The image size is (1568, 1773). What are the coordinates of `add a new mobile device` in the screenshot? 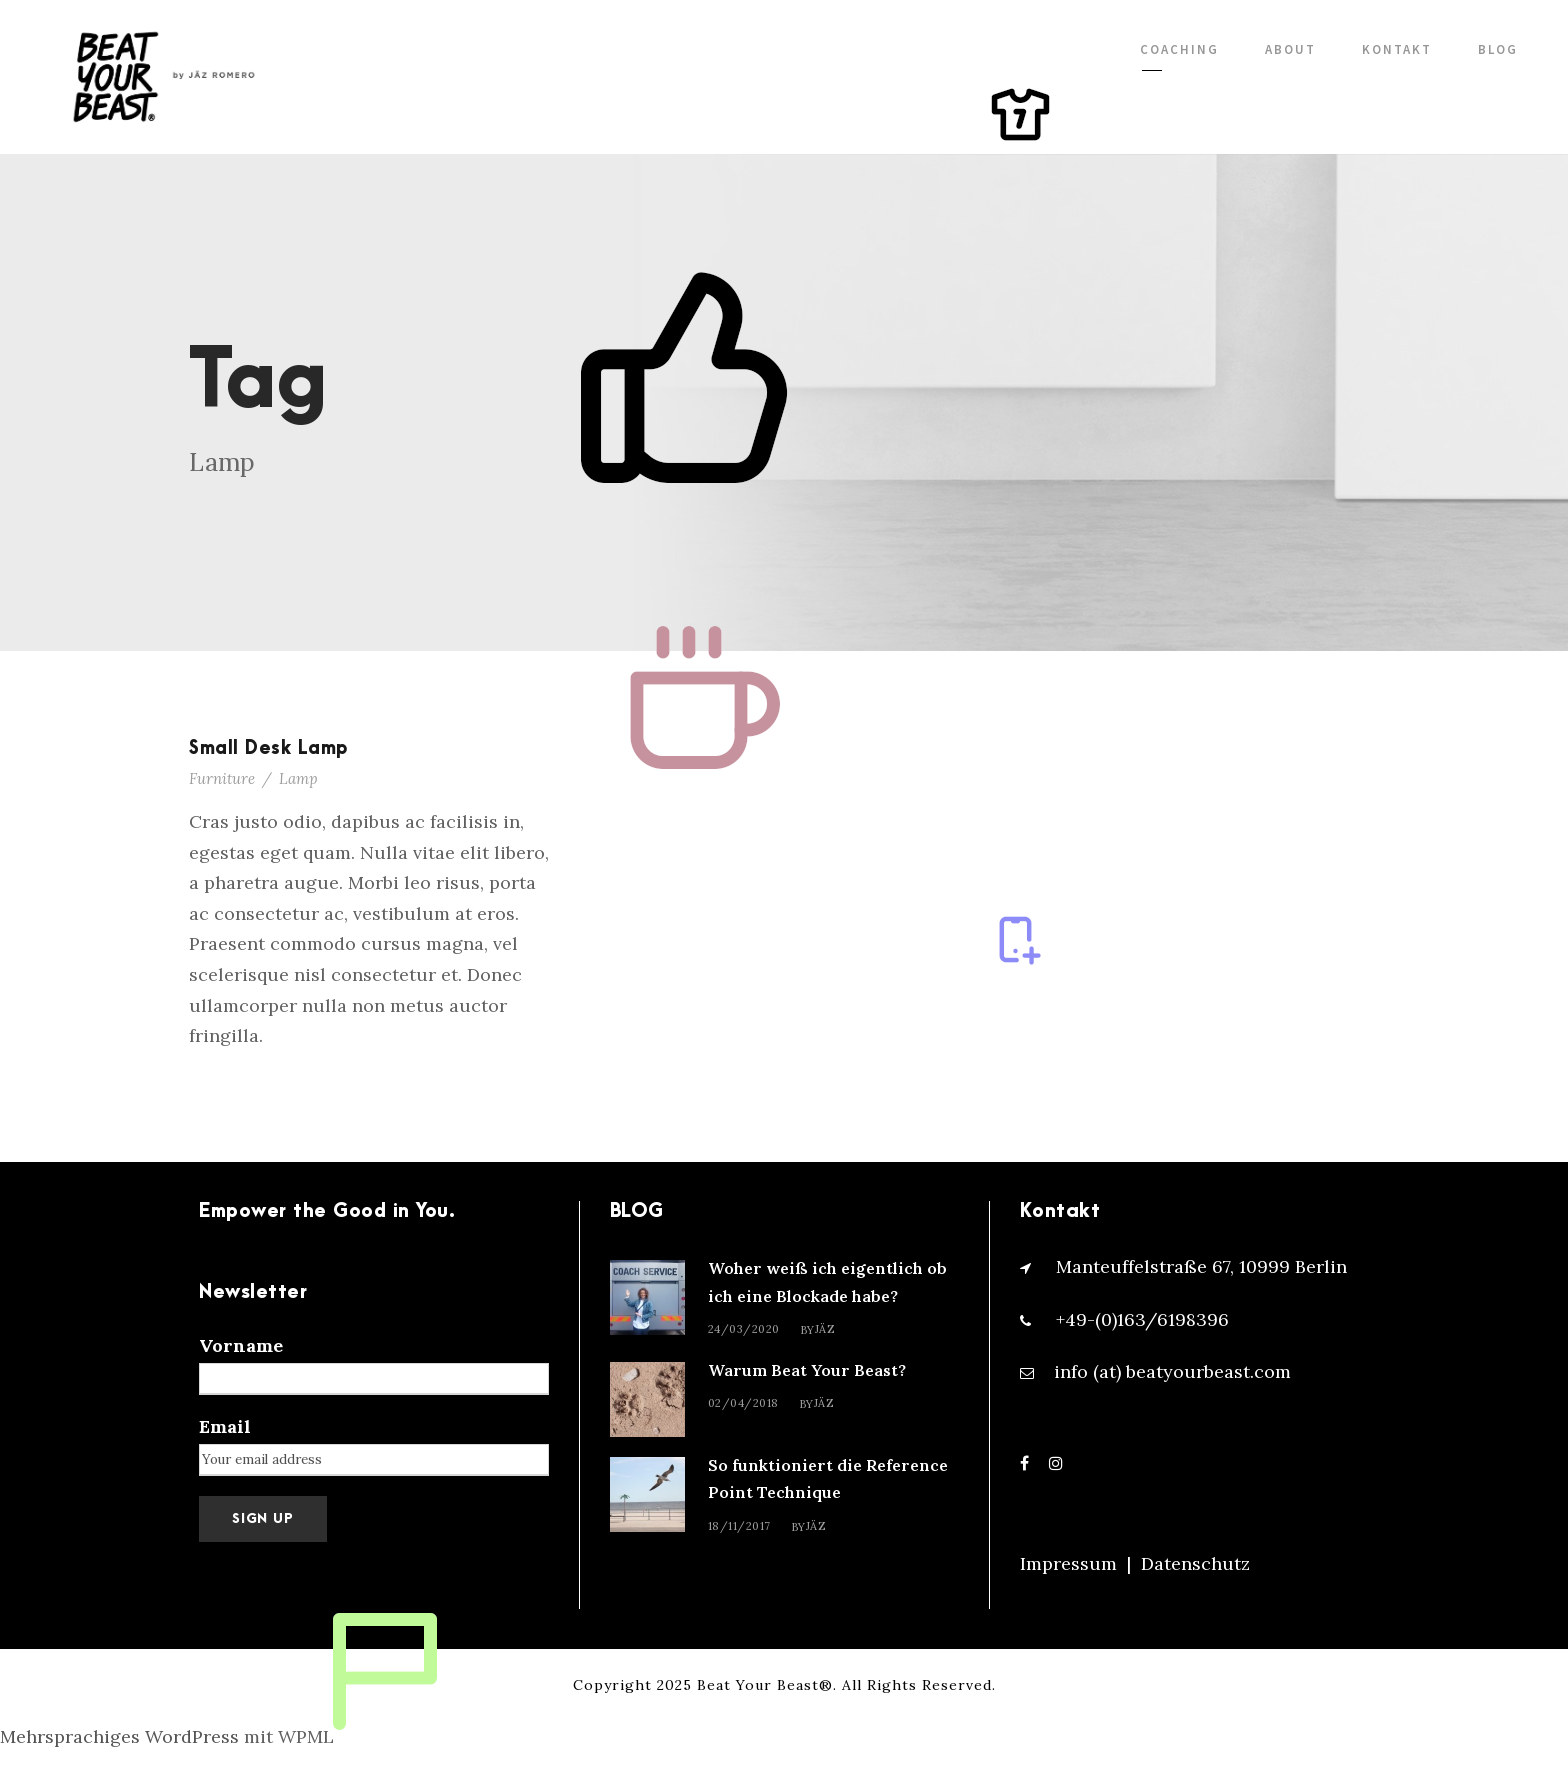 It's located at (1015, 939).